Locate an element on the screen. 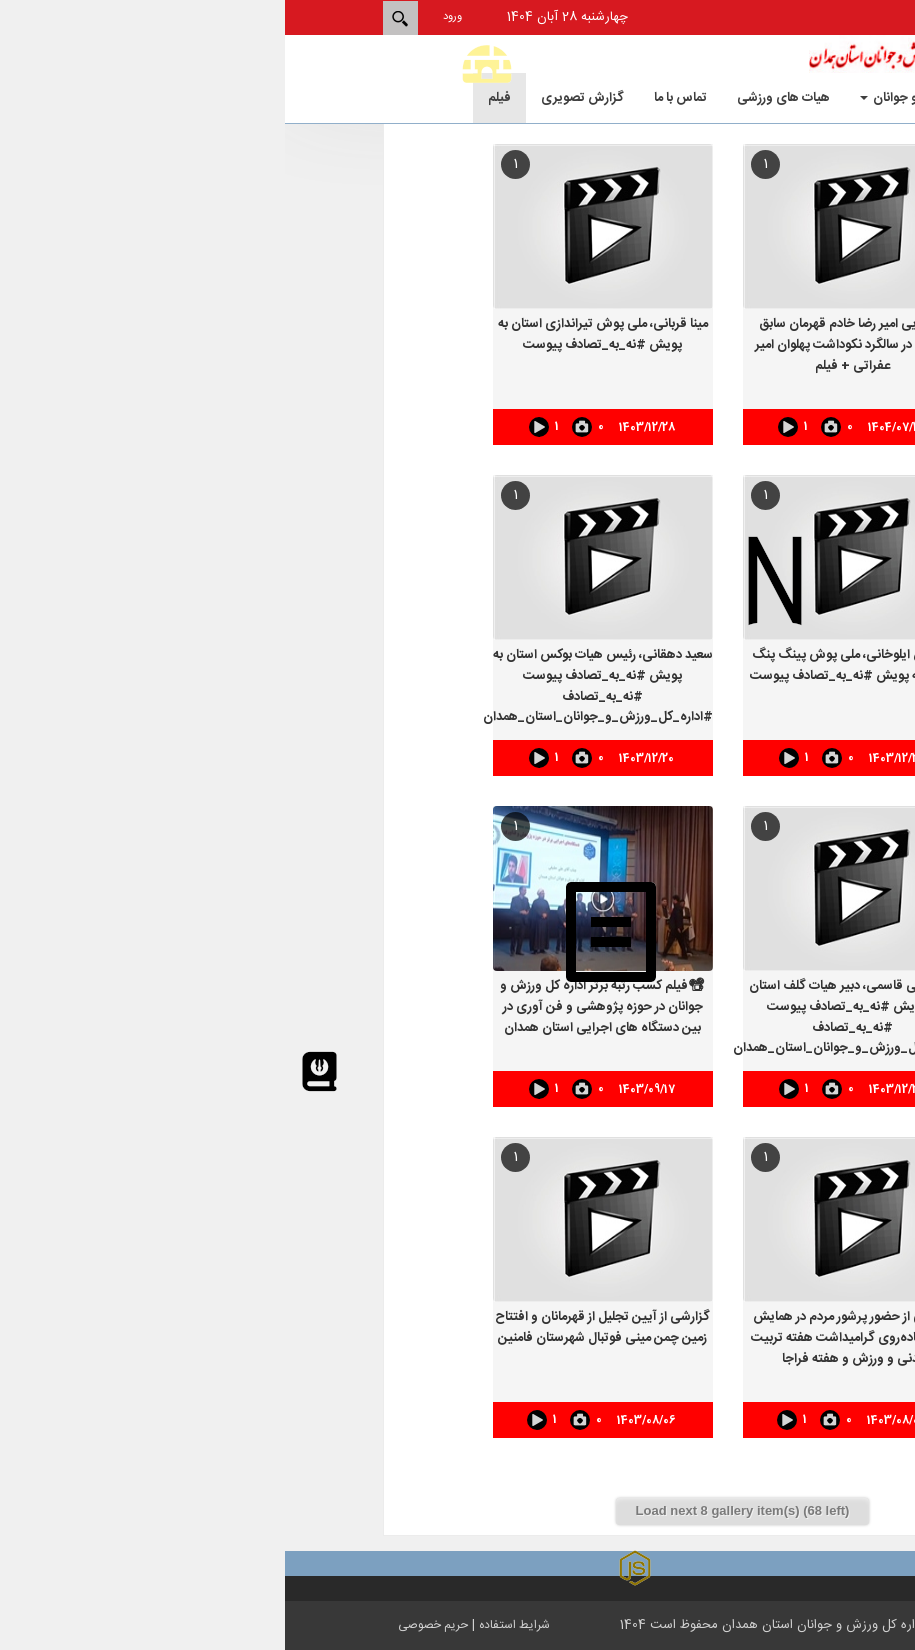 The width and height of the screenshot is (915, 1650). open Netflix app is located at coordinates (775, 581).